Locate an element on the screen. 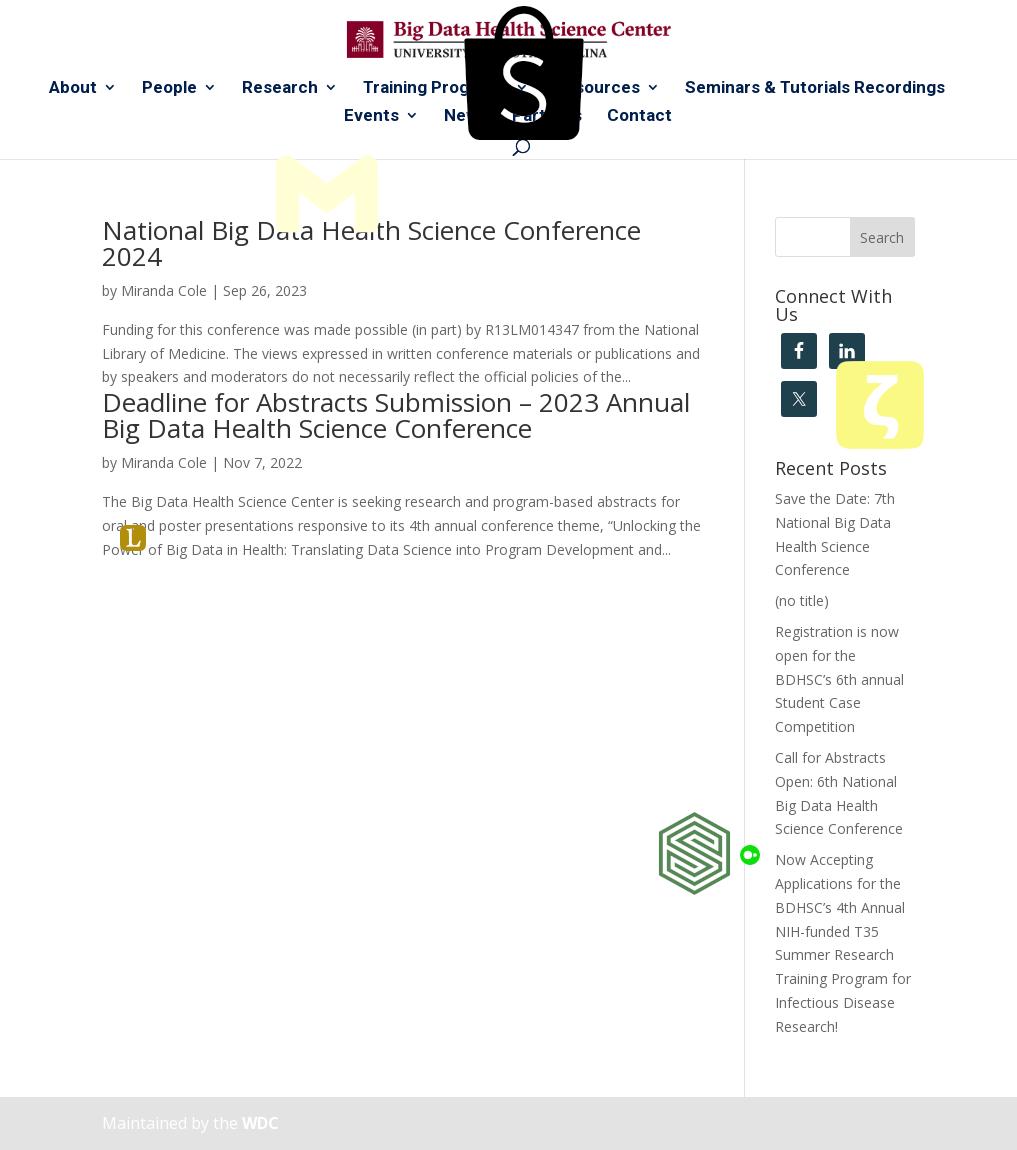 This screenshot has width=1017, height=1150. DuckDB database logo is located at coordinates (750, 855).